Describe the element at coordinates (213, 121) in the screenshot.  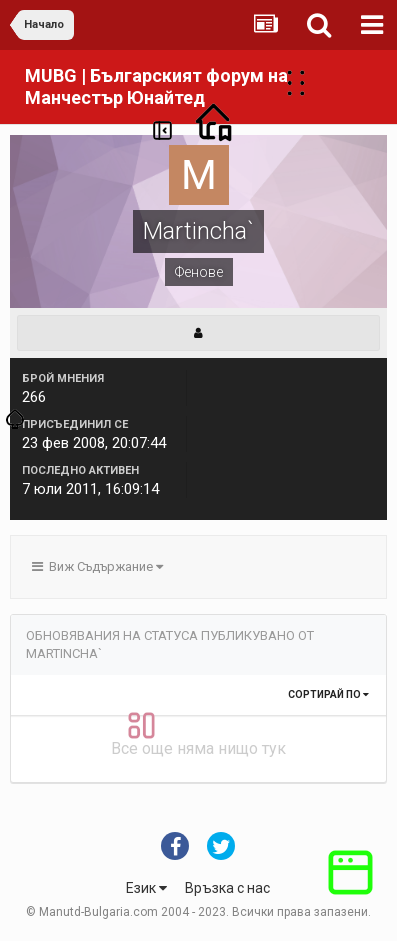
I see `save or bookmark a home listing` at that location.